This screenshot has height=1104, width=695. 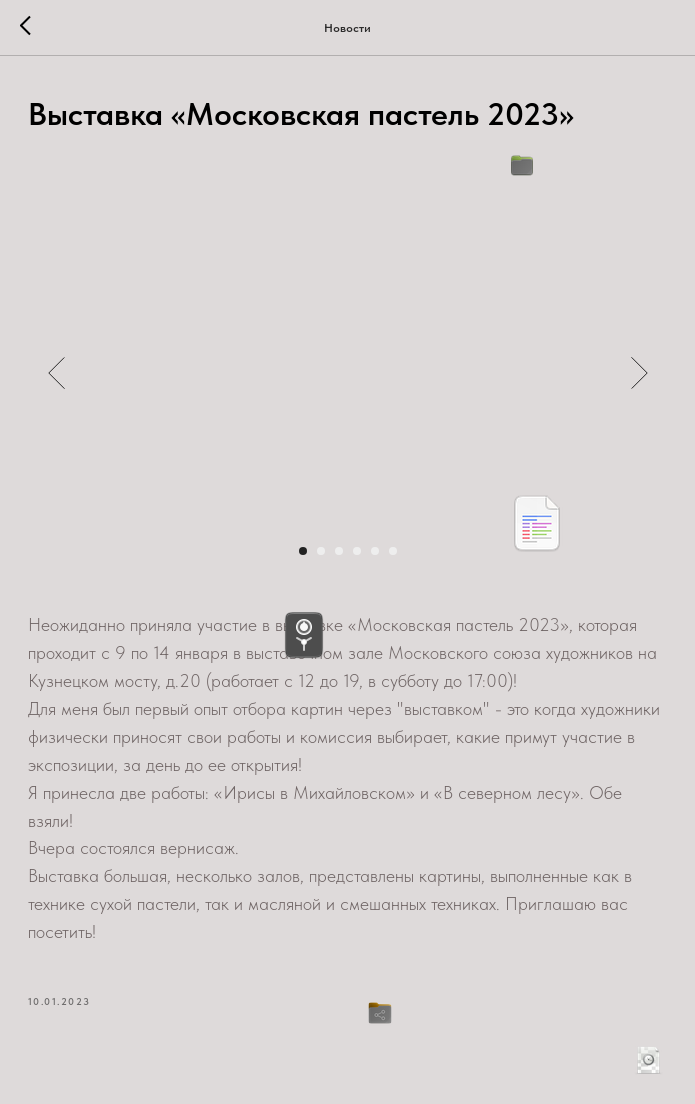 What do you see at coordinates (380, 1013) in the screenshot?
I see `open your public shared folder` at bounding box center [380, 1013].